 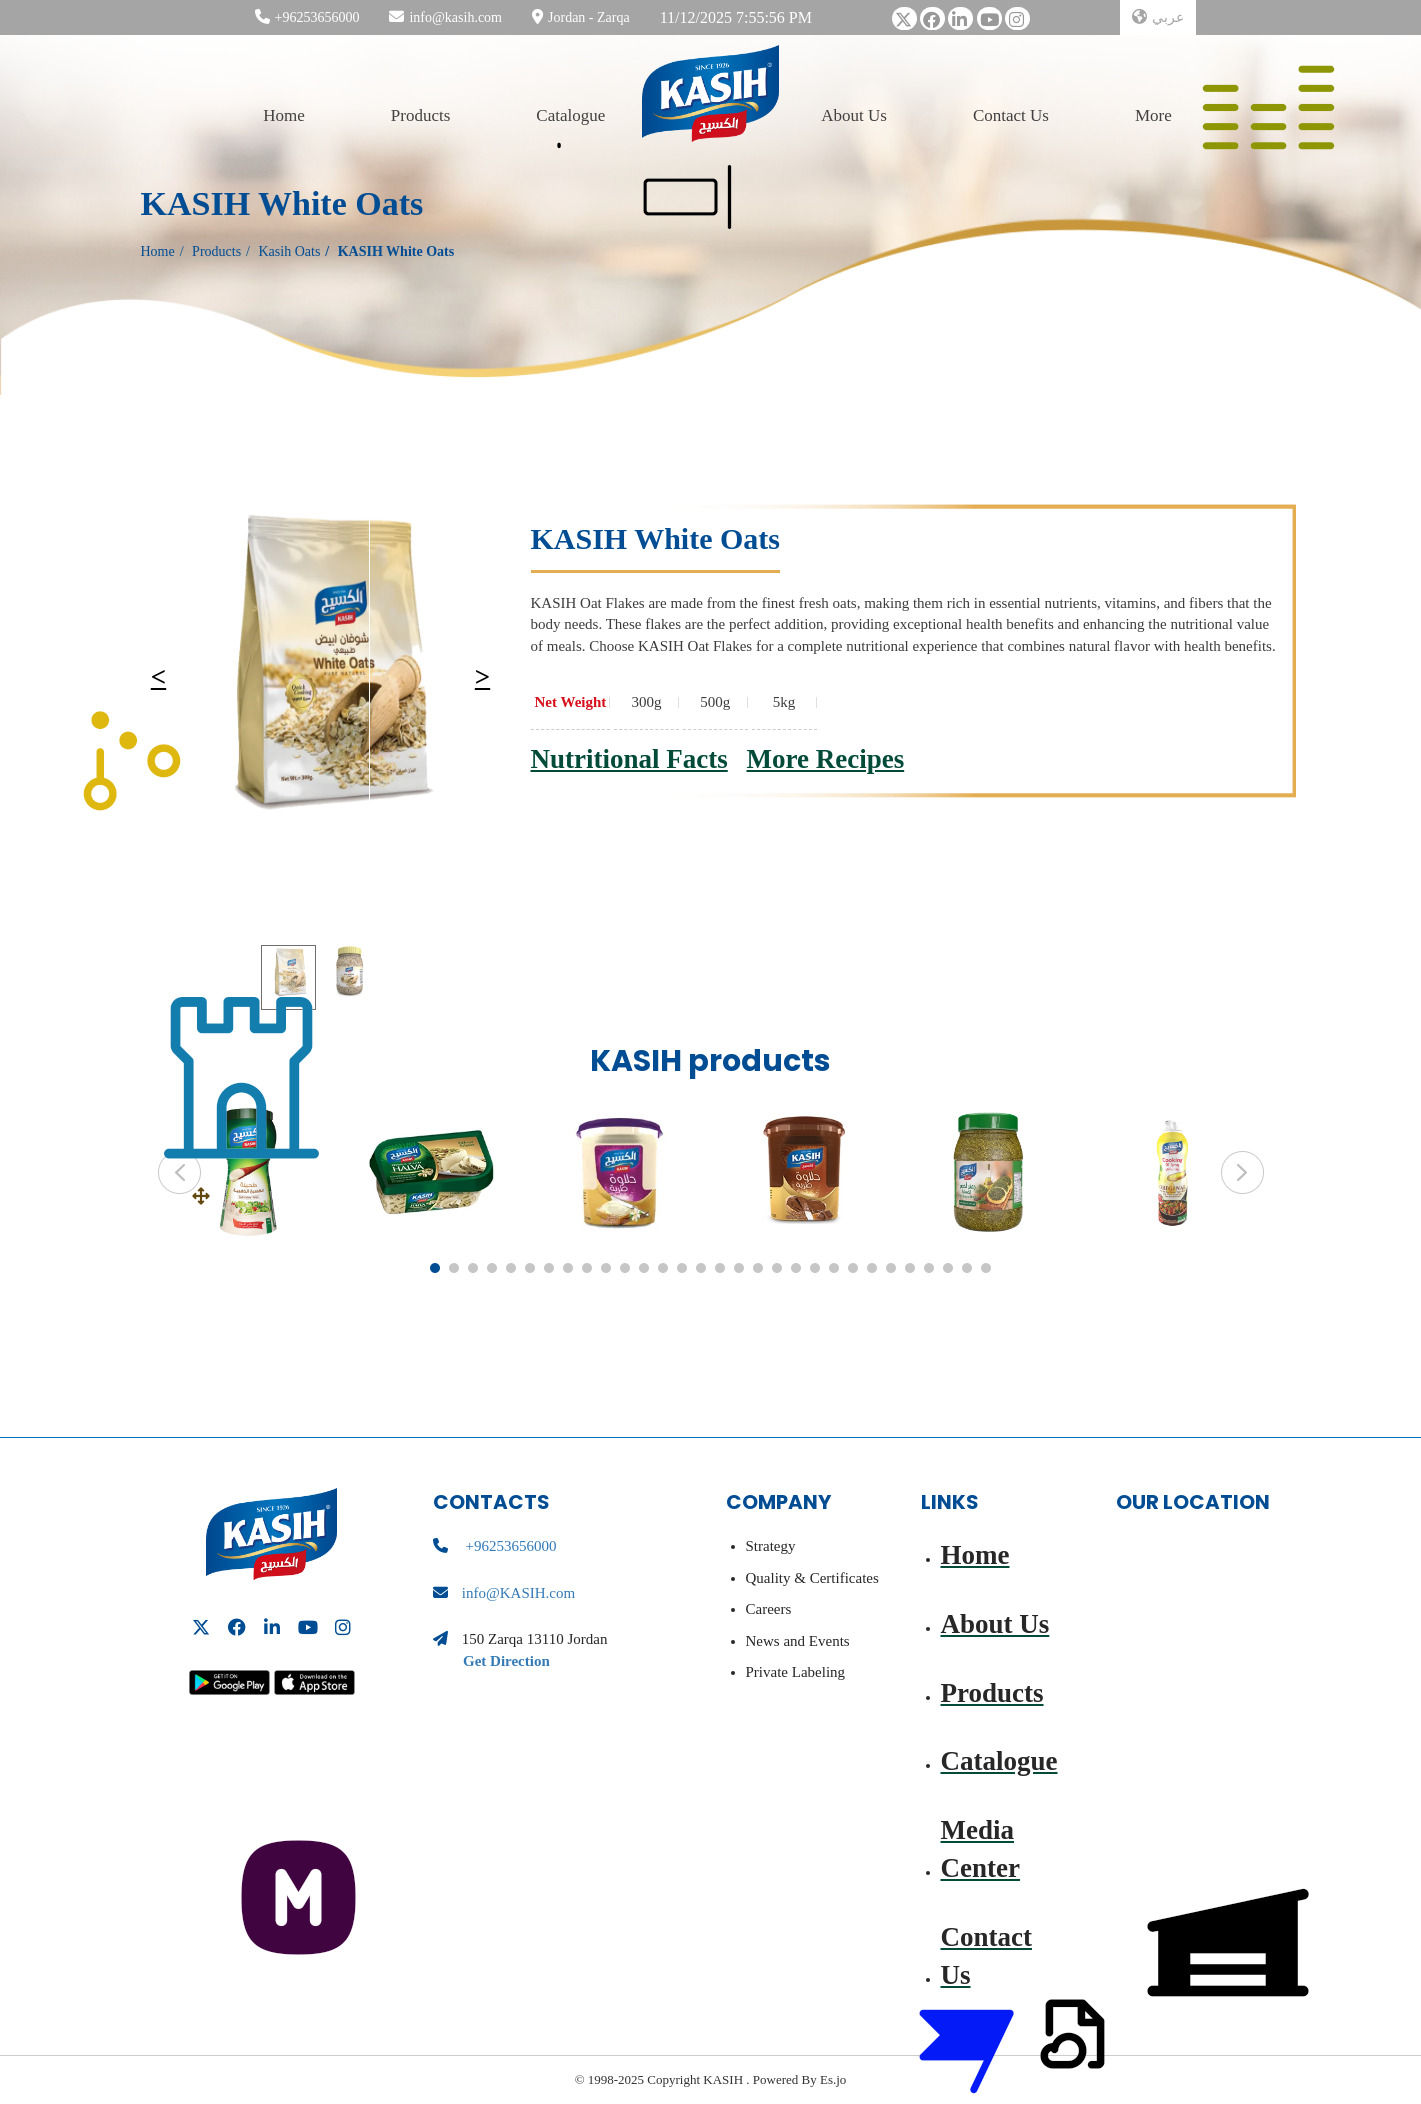 What do you see at coordinates (298, 1897) in the screenshot?
I see `access menu or main navigation` at bounding box center [298, 1897].